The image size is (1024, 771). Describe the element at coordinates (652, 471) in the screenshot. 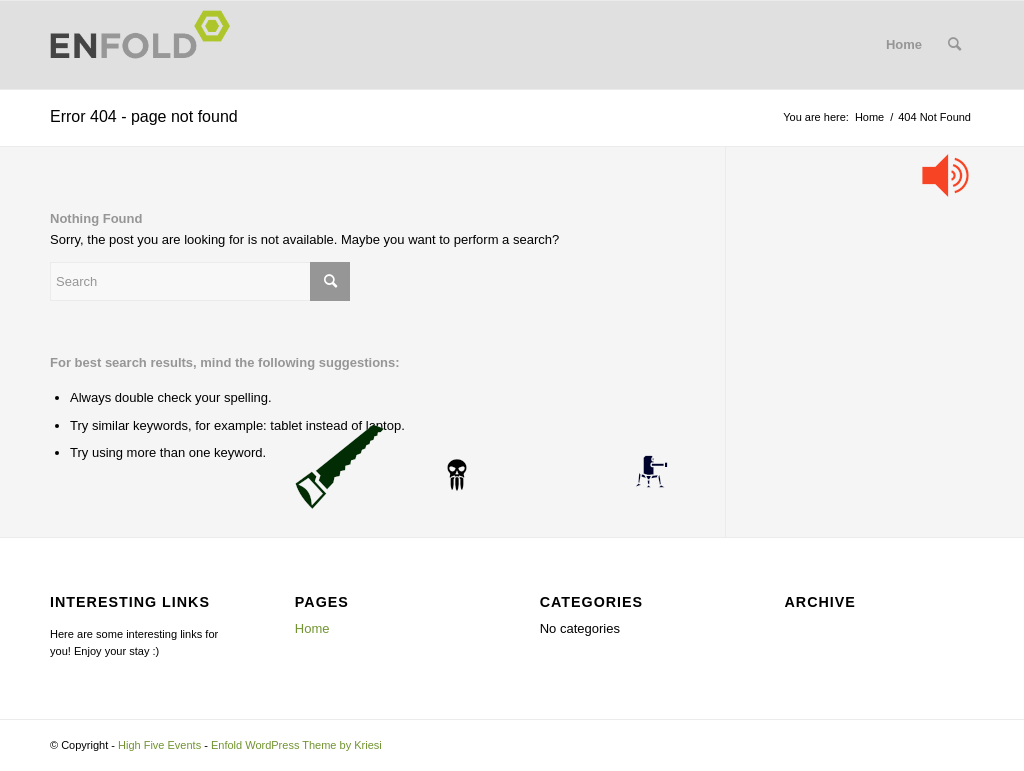

I see `deploy a walking turret unit` at that location.